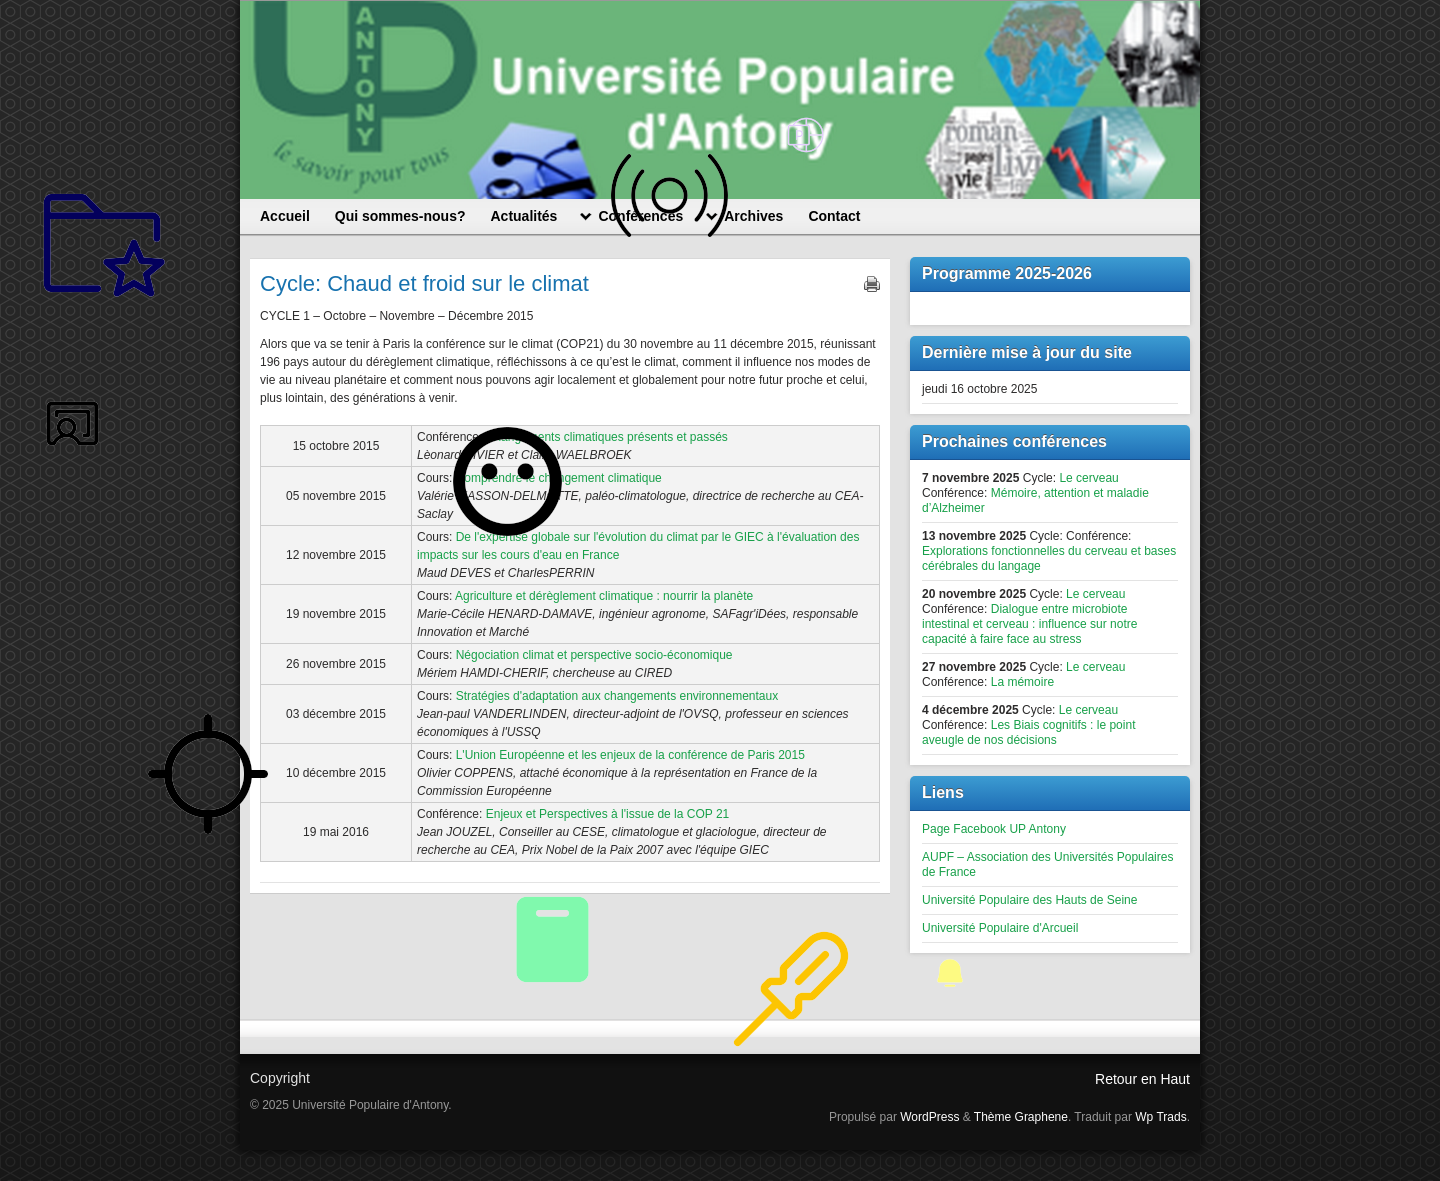 This screenshot has width=1440, height=1181. I want to click on center map on current location, so click(208, 774).